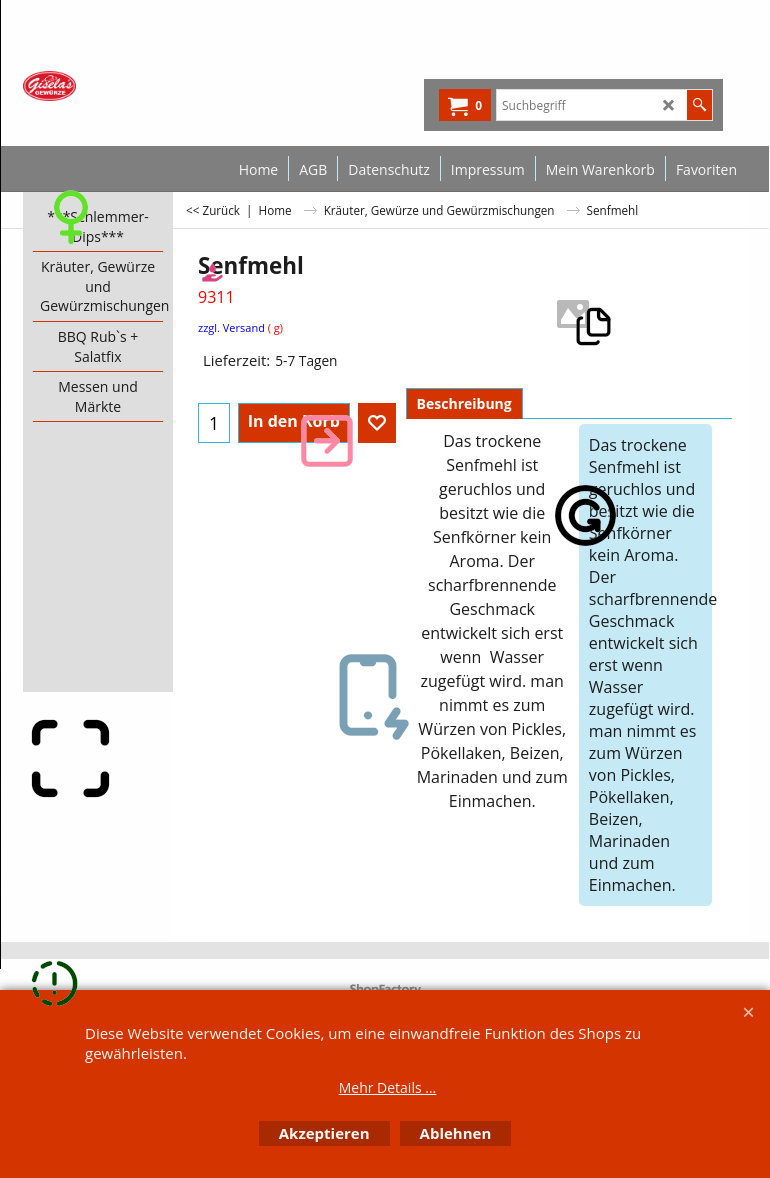 The image size is (770, 1178). Describe the element at coordinates (212, 272) in the screenshot. I see `access water conservation settings` at that location.